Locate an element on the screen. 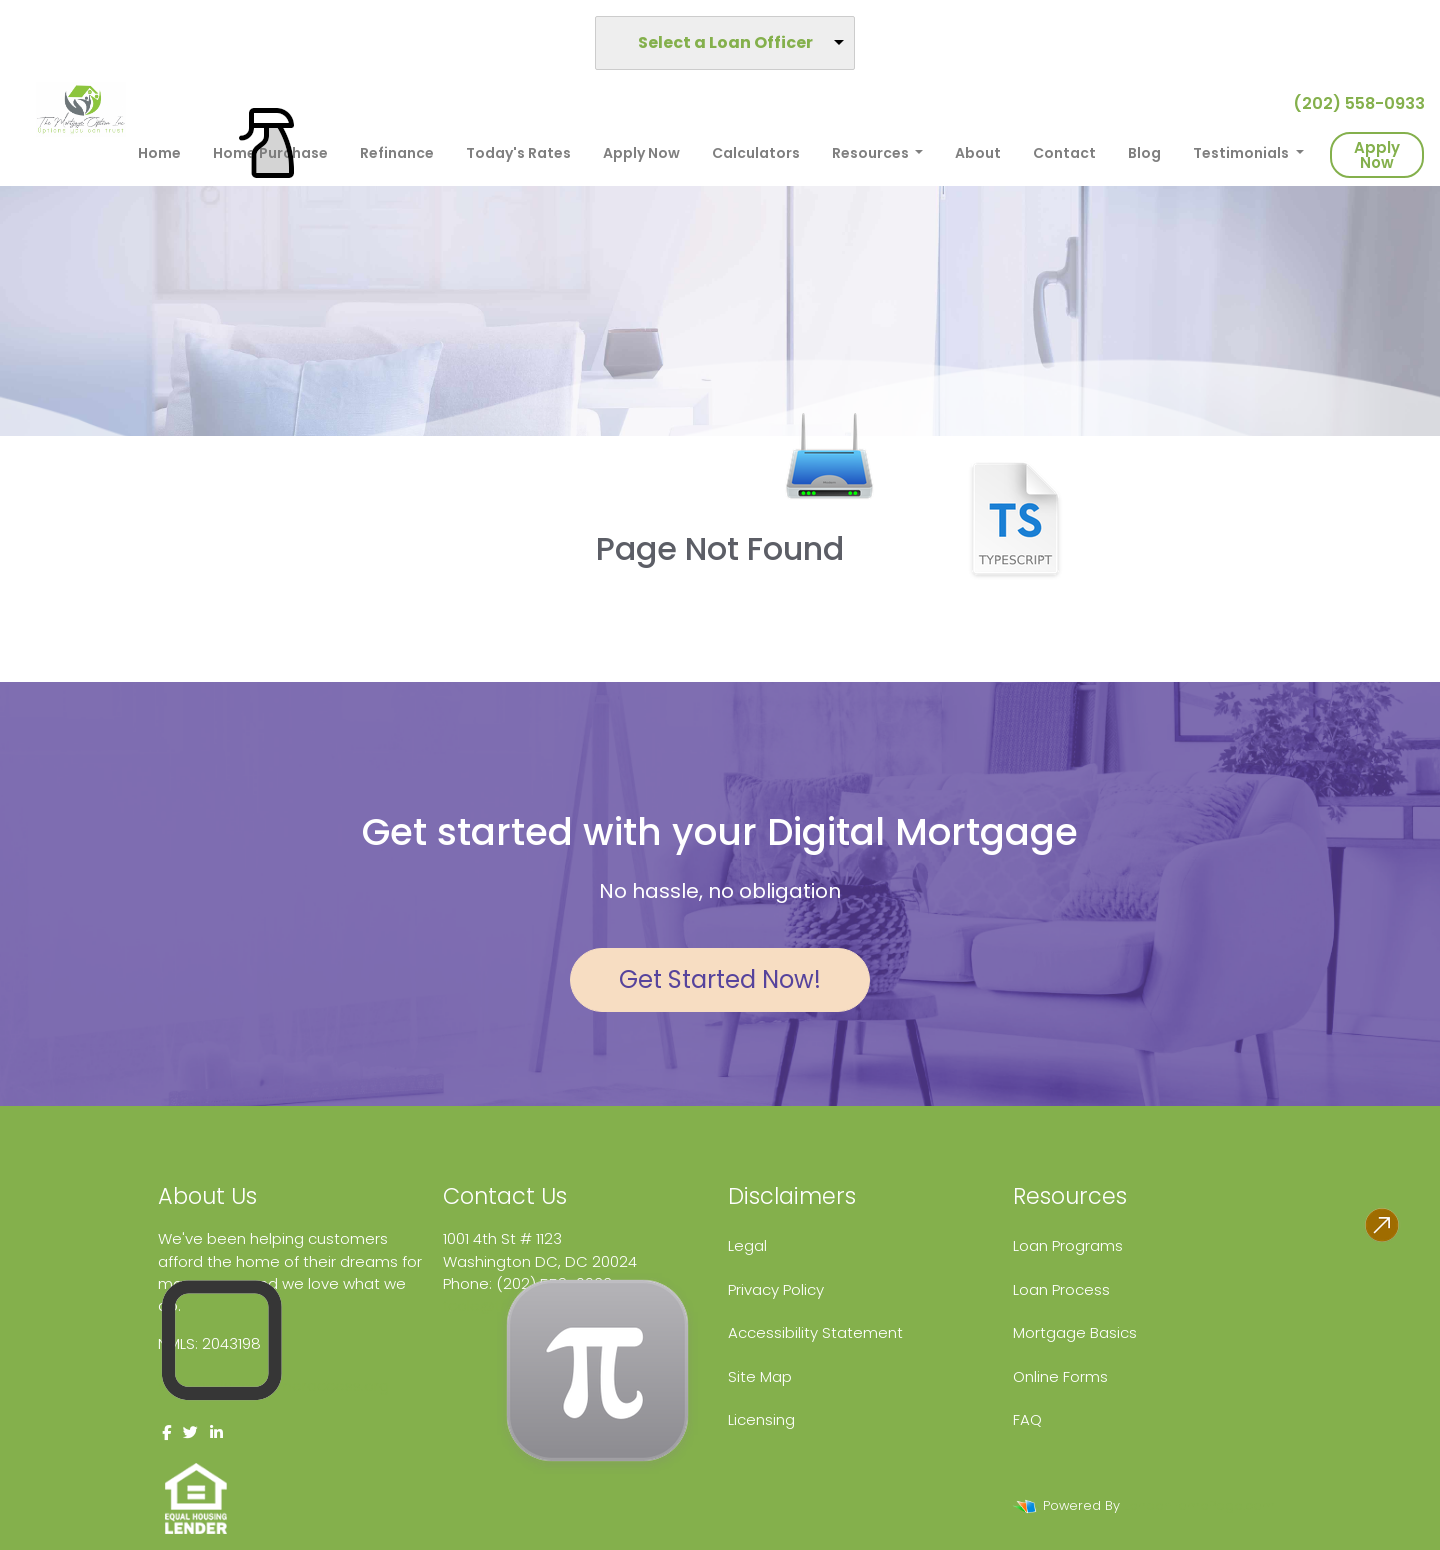  a typescript source code file is located at coordinates (1015, 520).